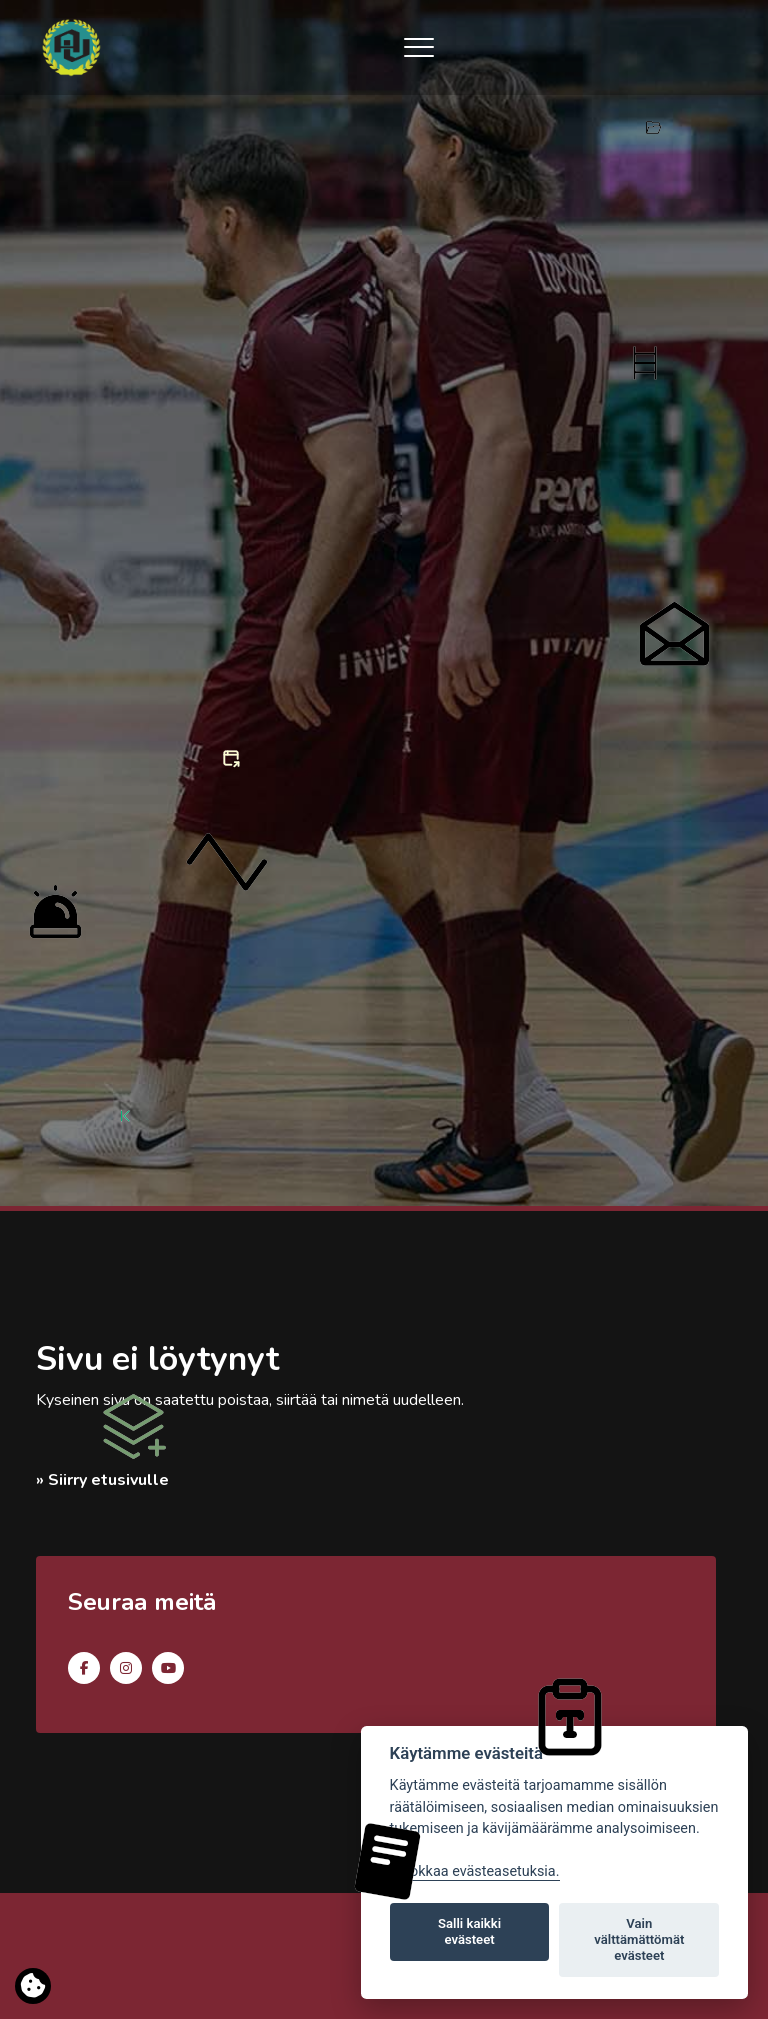 The width and height of the screenshot is (768, 2019). What do you see at coordinates (125, 1116) in the screenshot?
I see `go to the beginning or first item` at bounding box center [125, 1116].